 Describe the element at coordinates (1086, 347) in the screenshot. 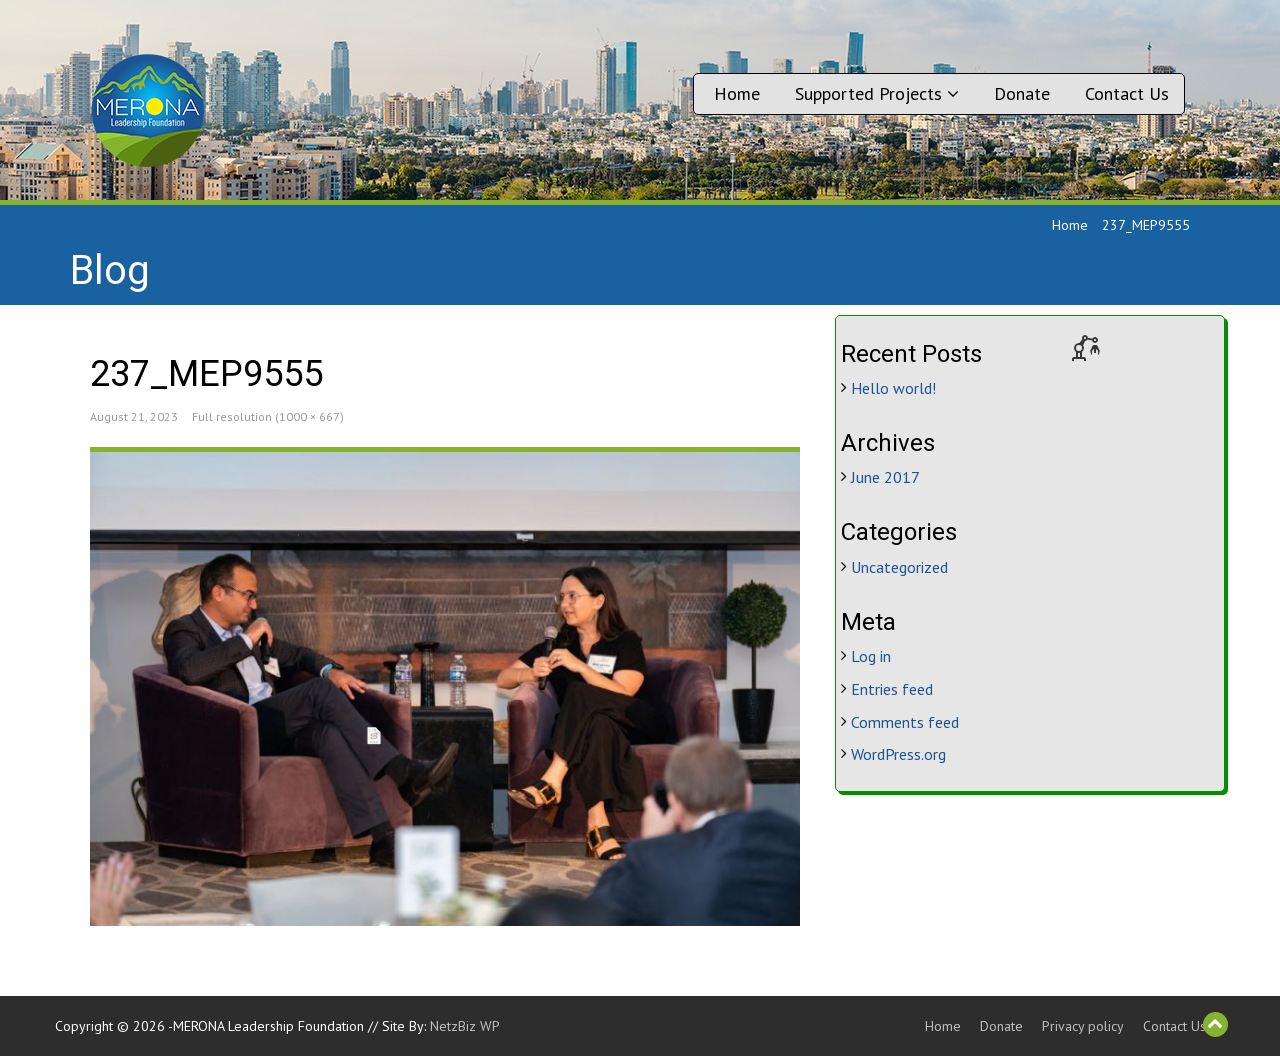

I see `open GNOME Builder IDE` at that location.